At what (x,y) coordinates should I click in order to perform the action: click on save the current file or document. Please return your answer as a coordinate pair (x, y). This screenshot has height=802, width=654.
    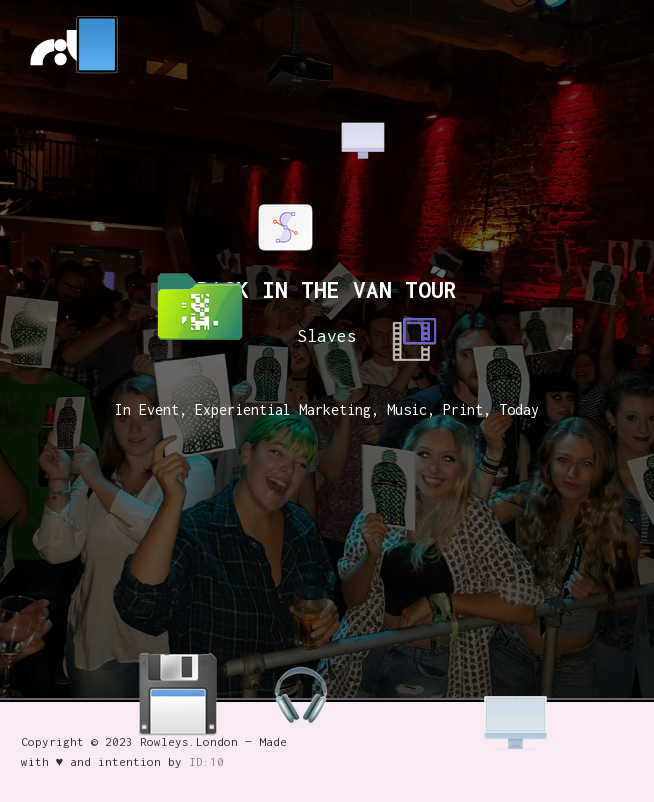
    Looking at the image, I should click on (178, 695).